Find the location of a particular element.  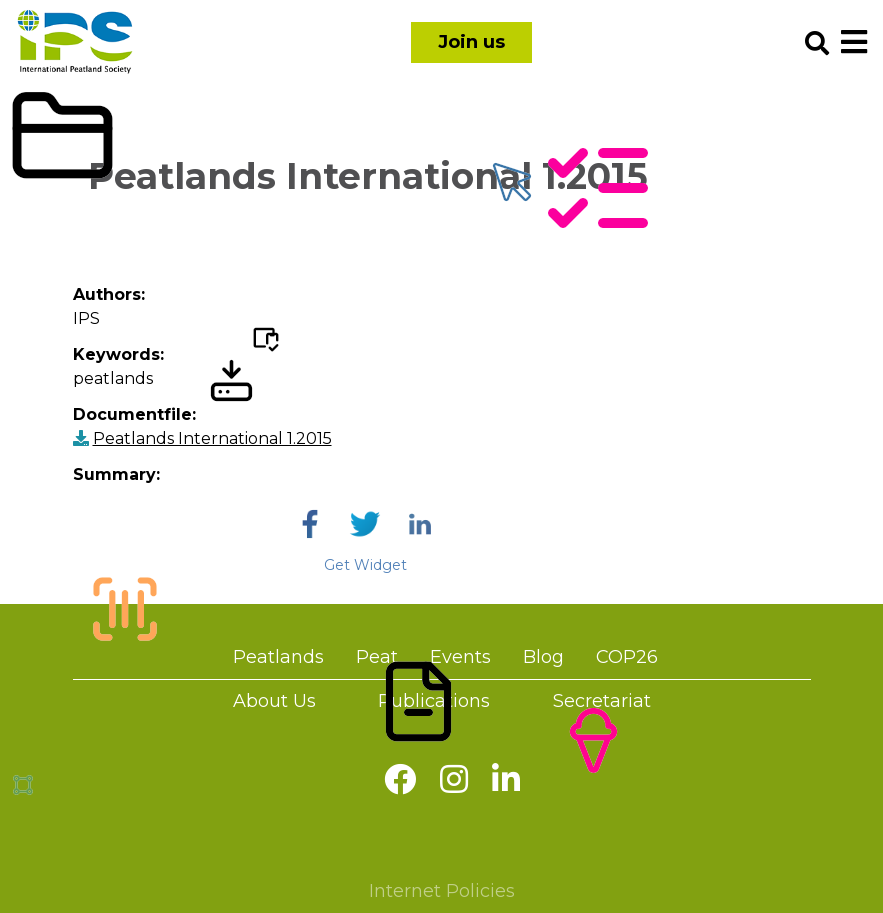

browse desserts or sweet treats is located at coordinates (593, 740).